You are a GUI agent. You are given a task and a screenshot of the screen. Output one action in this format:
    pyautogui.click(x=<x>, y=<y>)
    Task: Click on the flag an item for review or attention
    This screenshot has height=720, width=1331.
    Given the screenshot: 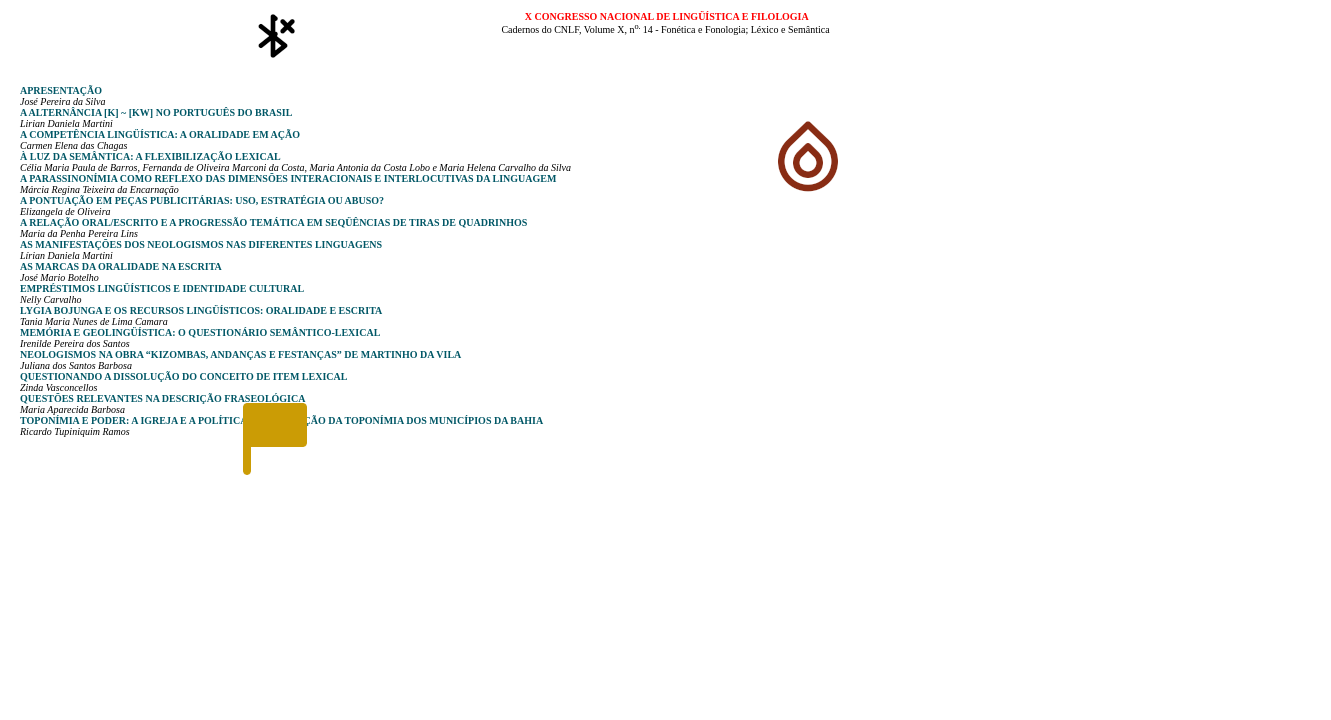 What is the action you would take?
    pyautogui.click(x=275, y=435)
    